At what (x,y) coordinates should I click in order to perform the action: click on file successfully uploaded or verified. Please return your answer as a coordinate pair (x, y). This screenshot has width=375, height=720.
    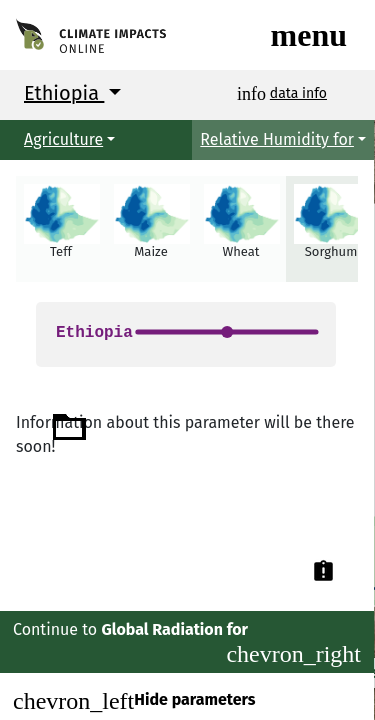
    Looking at the image, I should click on (33, 39).